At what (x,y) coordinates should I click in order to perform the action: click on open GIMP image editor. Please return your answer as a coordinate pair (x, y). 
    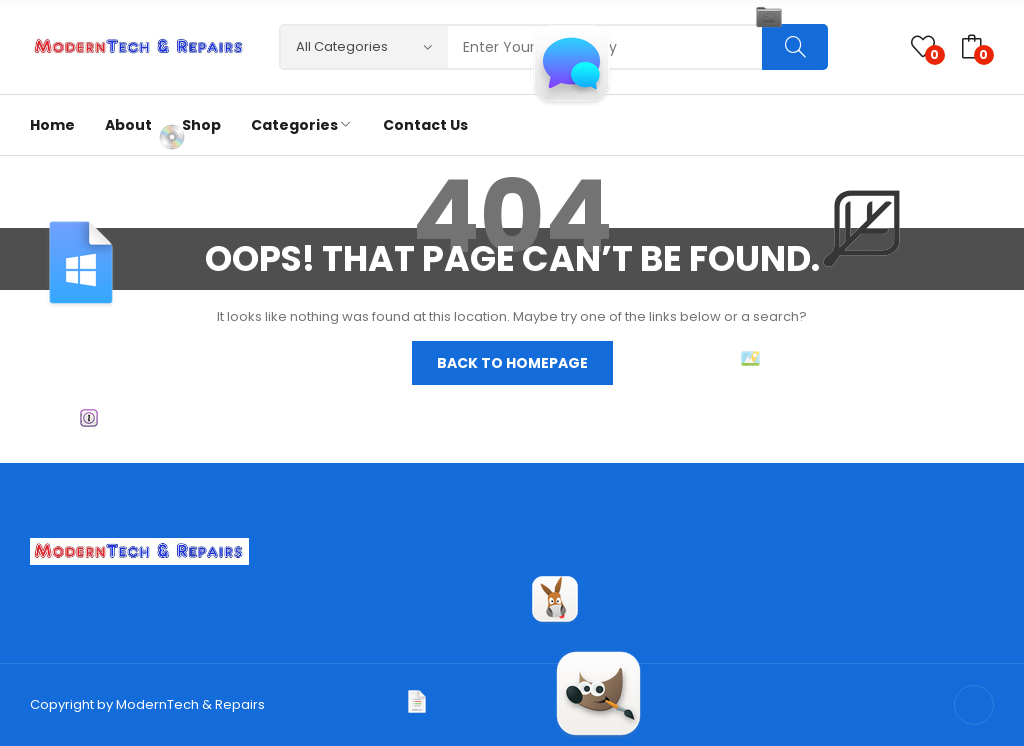
    Looking at the image, I should click on (598, 693).